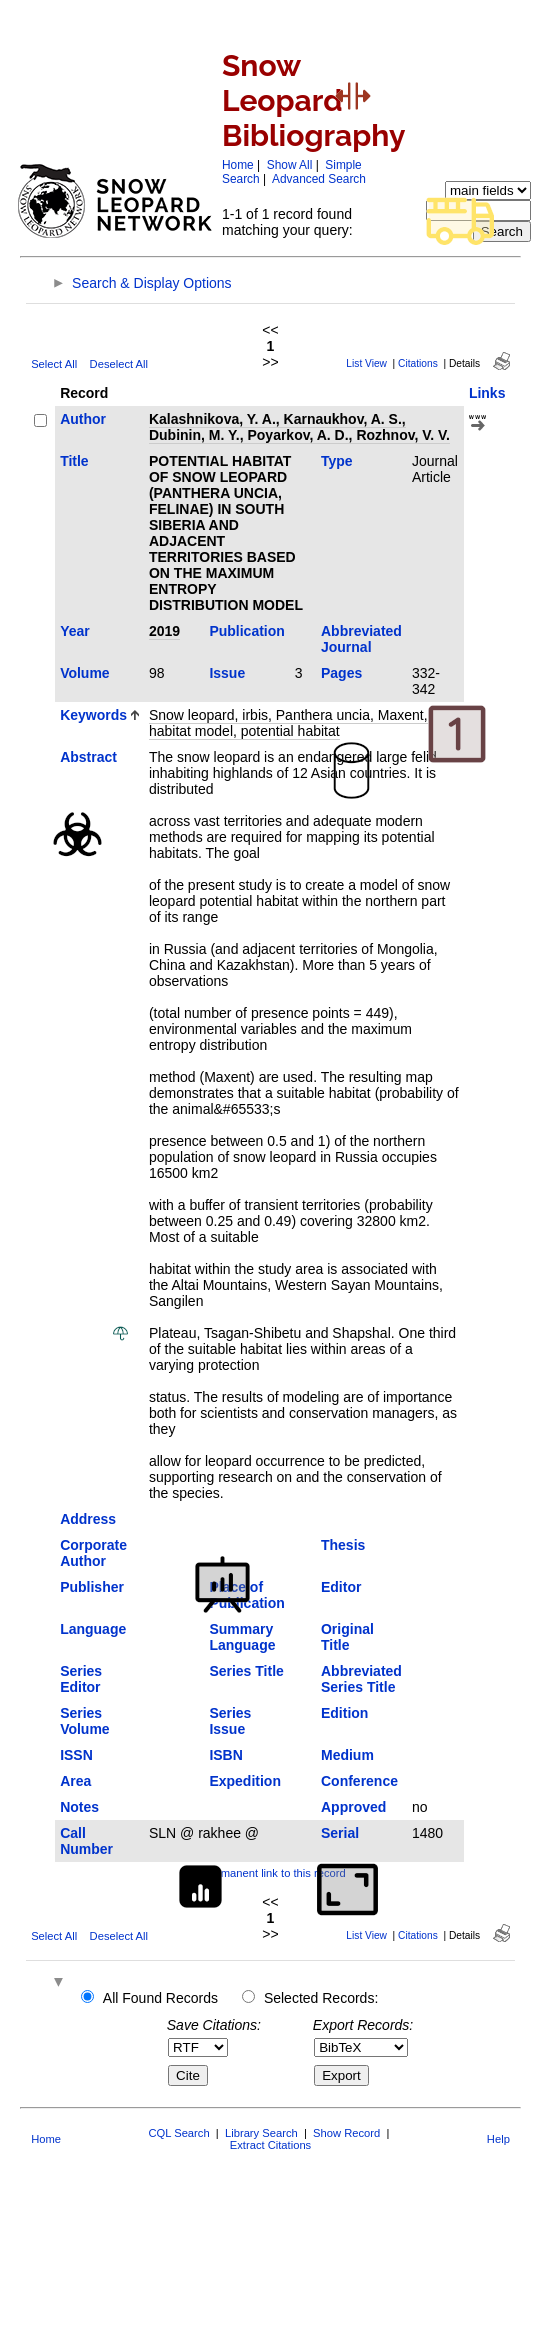 The width and height of the screenshot is (541, 2351). What do you see at coordinates (222, 1585) in the screenshot?
I see `view presentation or slideshow` at bounding box center [222, 1585].